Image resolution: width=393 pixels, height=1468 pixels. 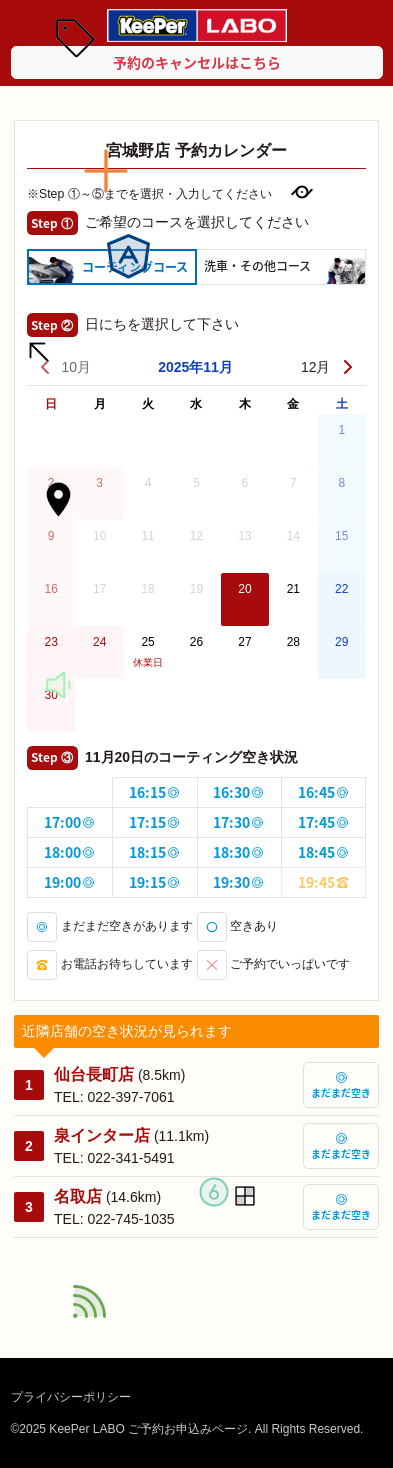 What do you see at coordinates (245, 1196) in the screenshot?
I see `indicates transparency in image editing` at bounding box center [245, 1196].